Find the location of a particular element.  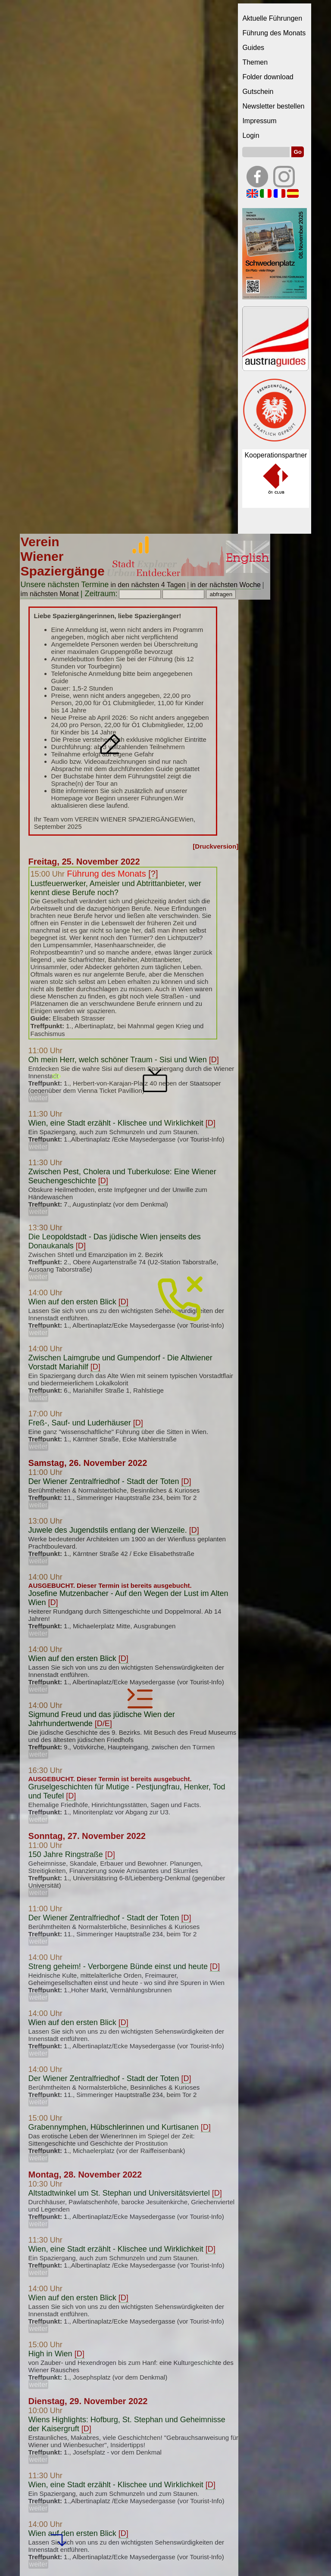

indicates low battery warning is located at coordinates (56, 1076).